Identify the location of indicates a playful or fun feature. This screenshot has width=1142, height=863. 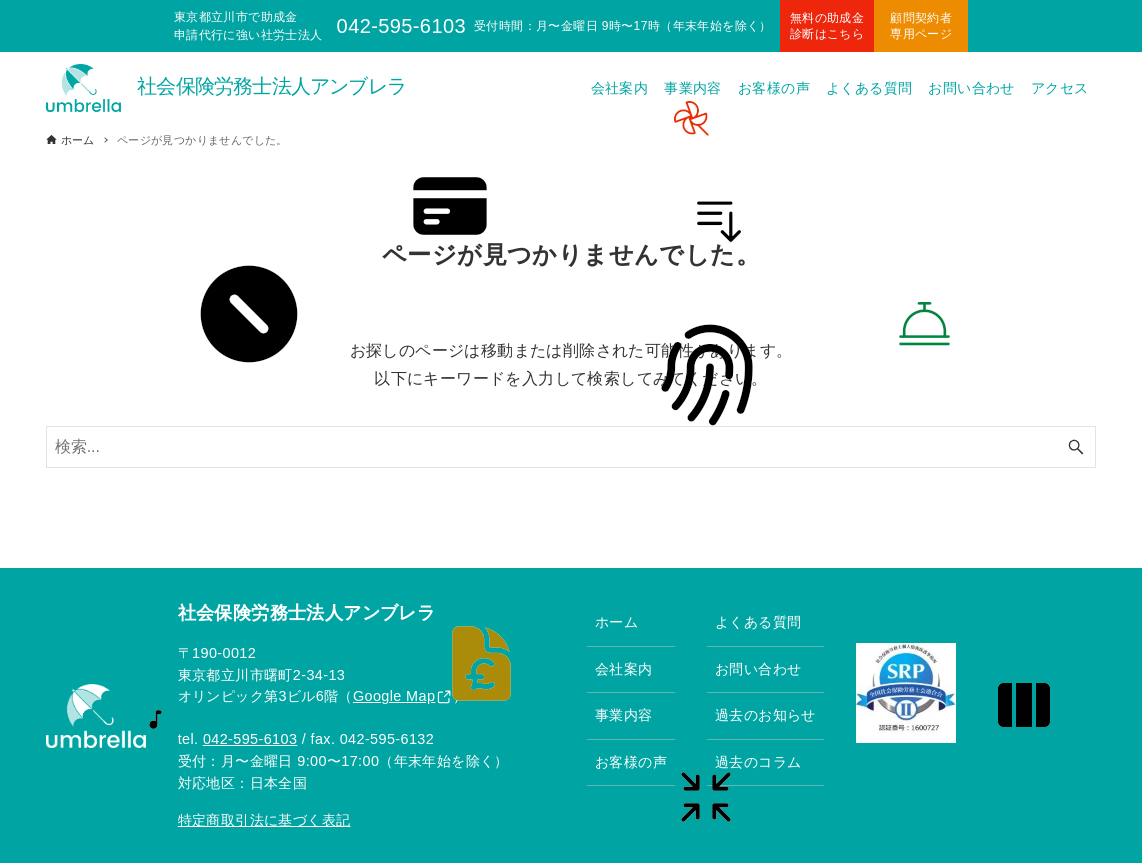
(692, 119).